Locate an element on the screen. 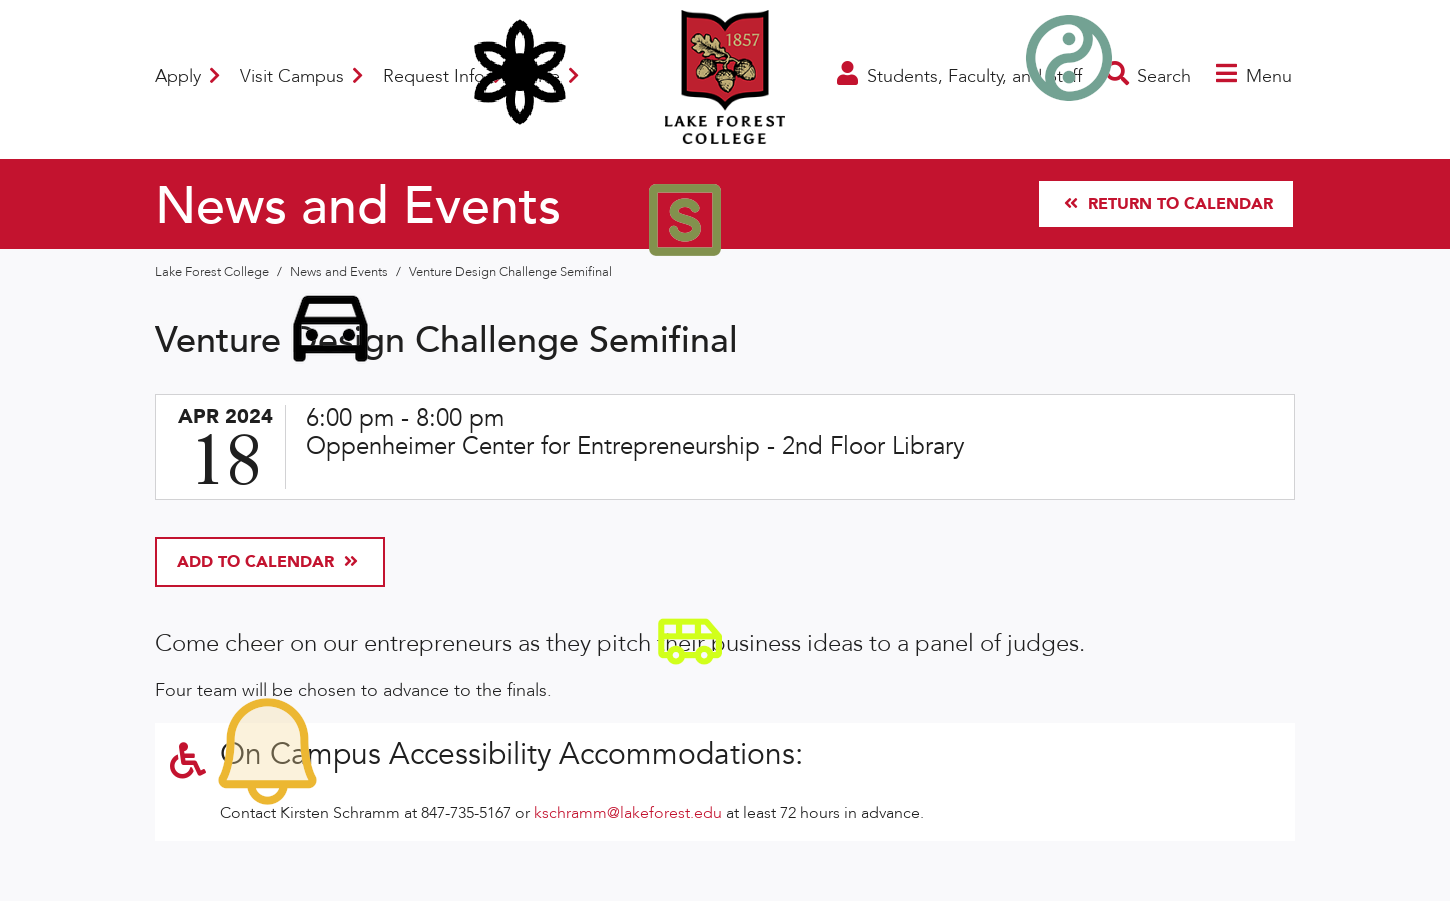 This screenshot has width=1450, height=901. get driving directions is located at coordinates (330, 324).